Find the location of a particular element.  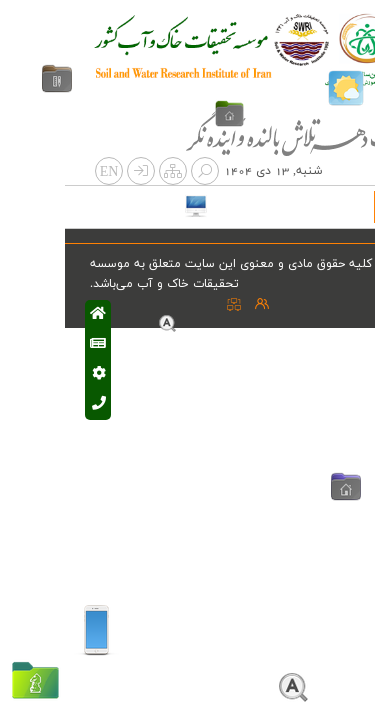

open game jolt chess or strategy games folder is located at coordinates (35, 681).